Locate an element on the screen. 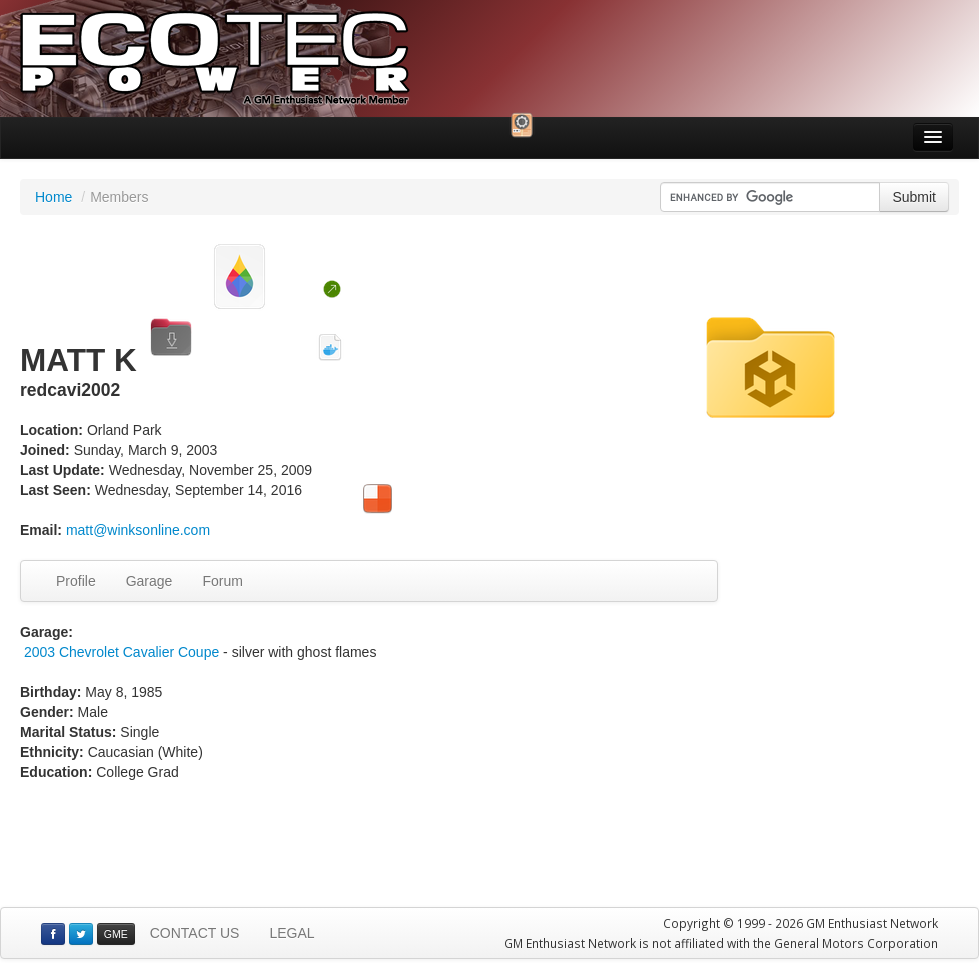 The image size is (979, 979). file type indicator for IT87 hardware monitor configuration is located at coordinates (239, 276).